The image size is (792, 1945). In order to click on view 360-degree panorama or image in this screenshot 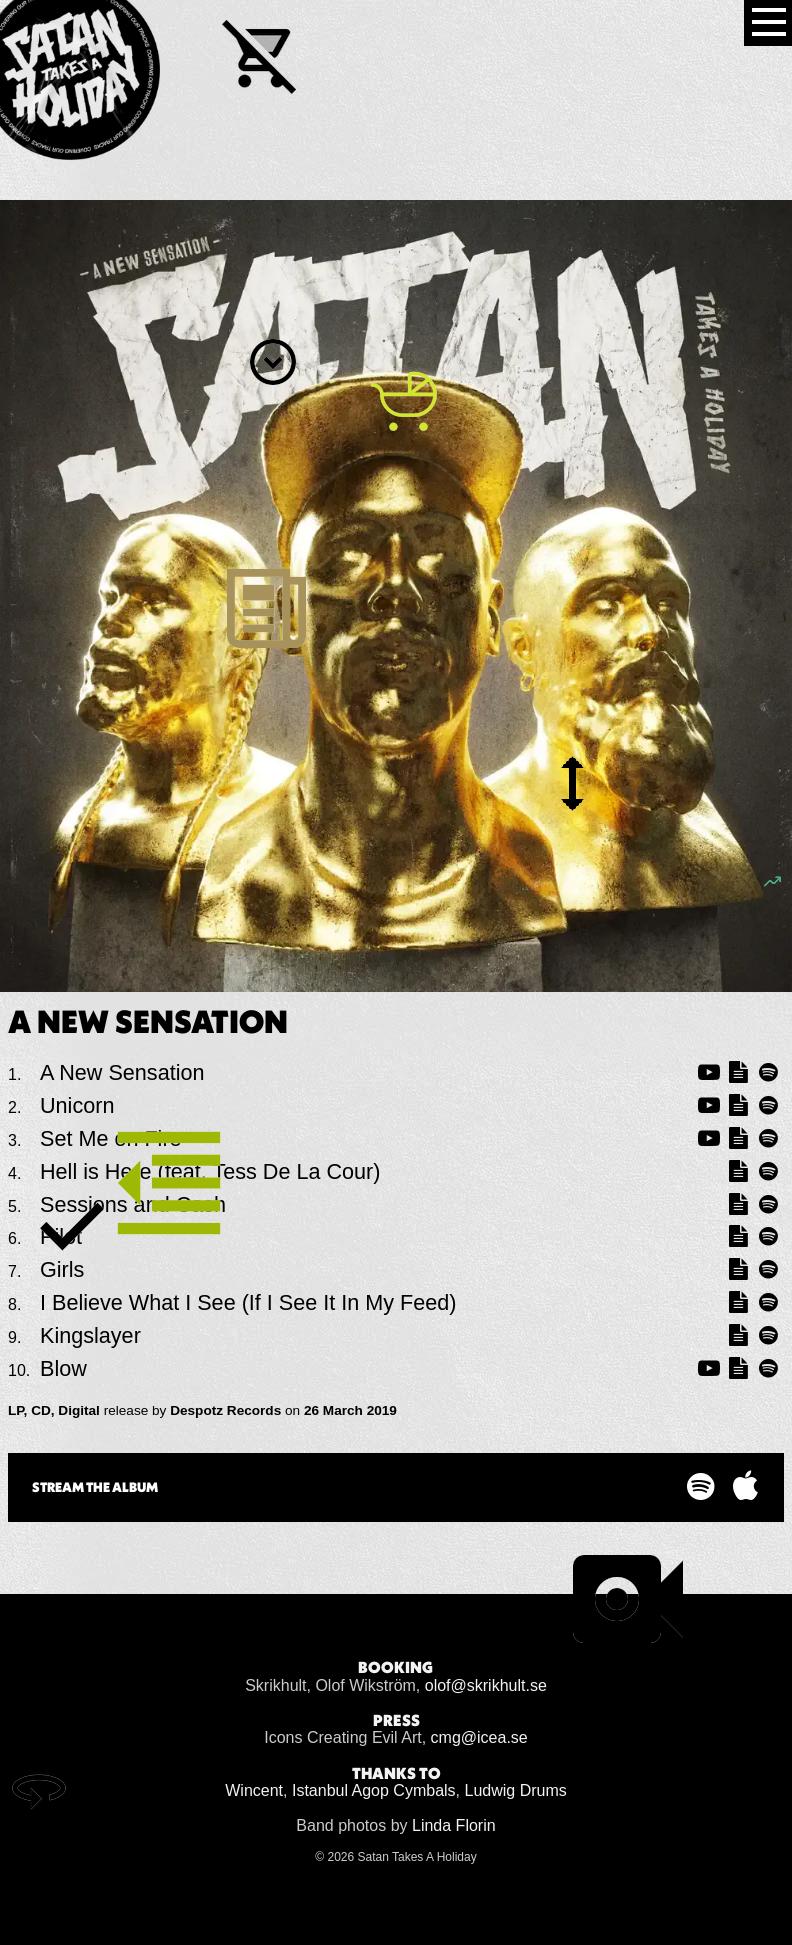, I will do `click(39, 1788)`.